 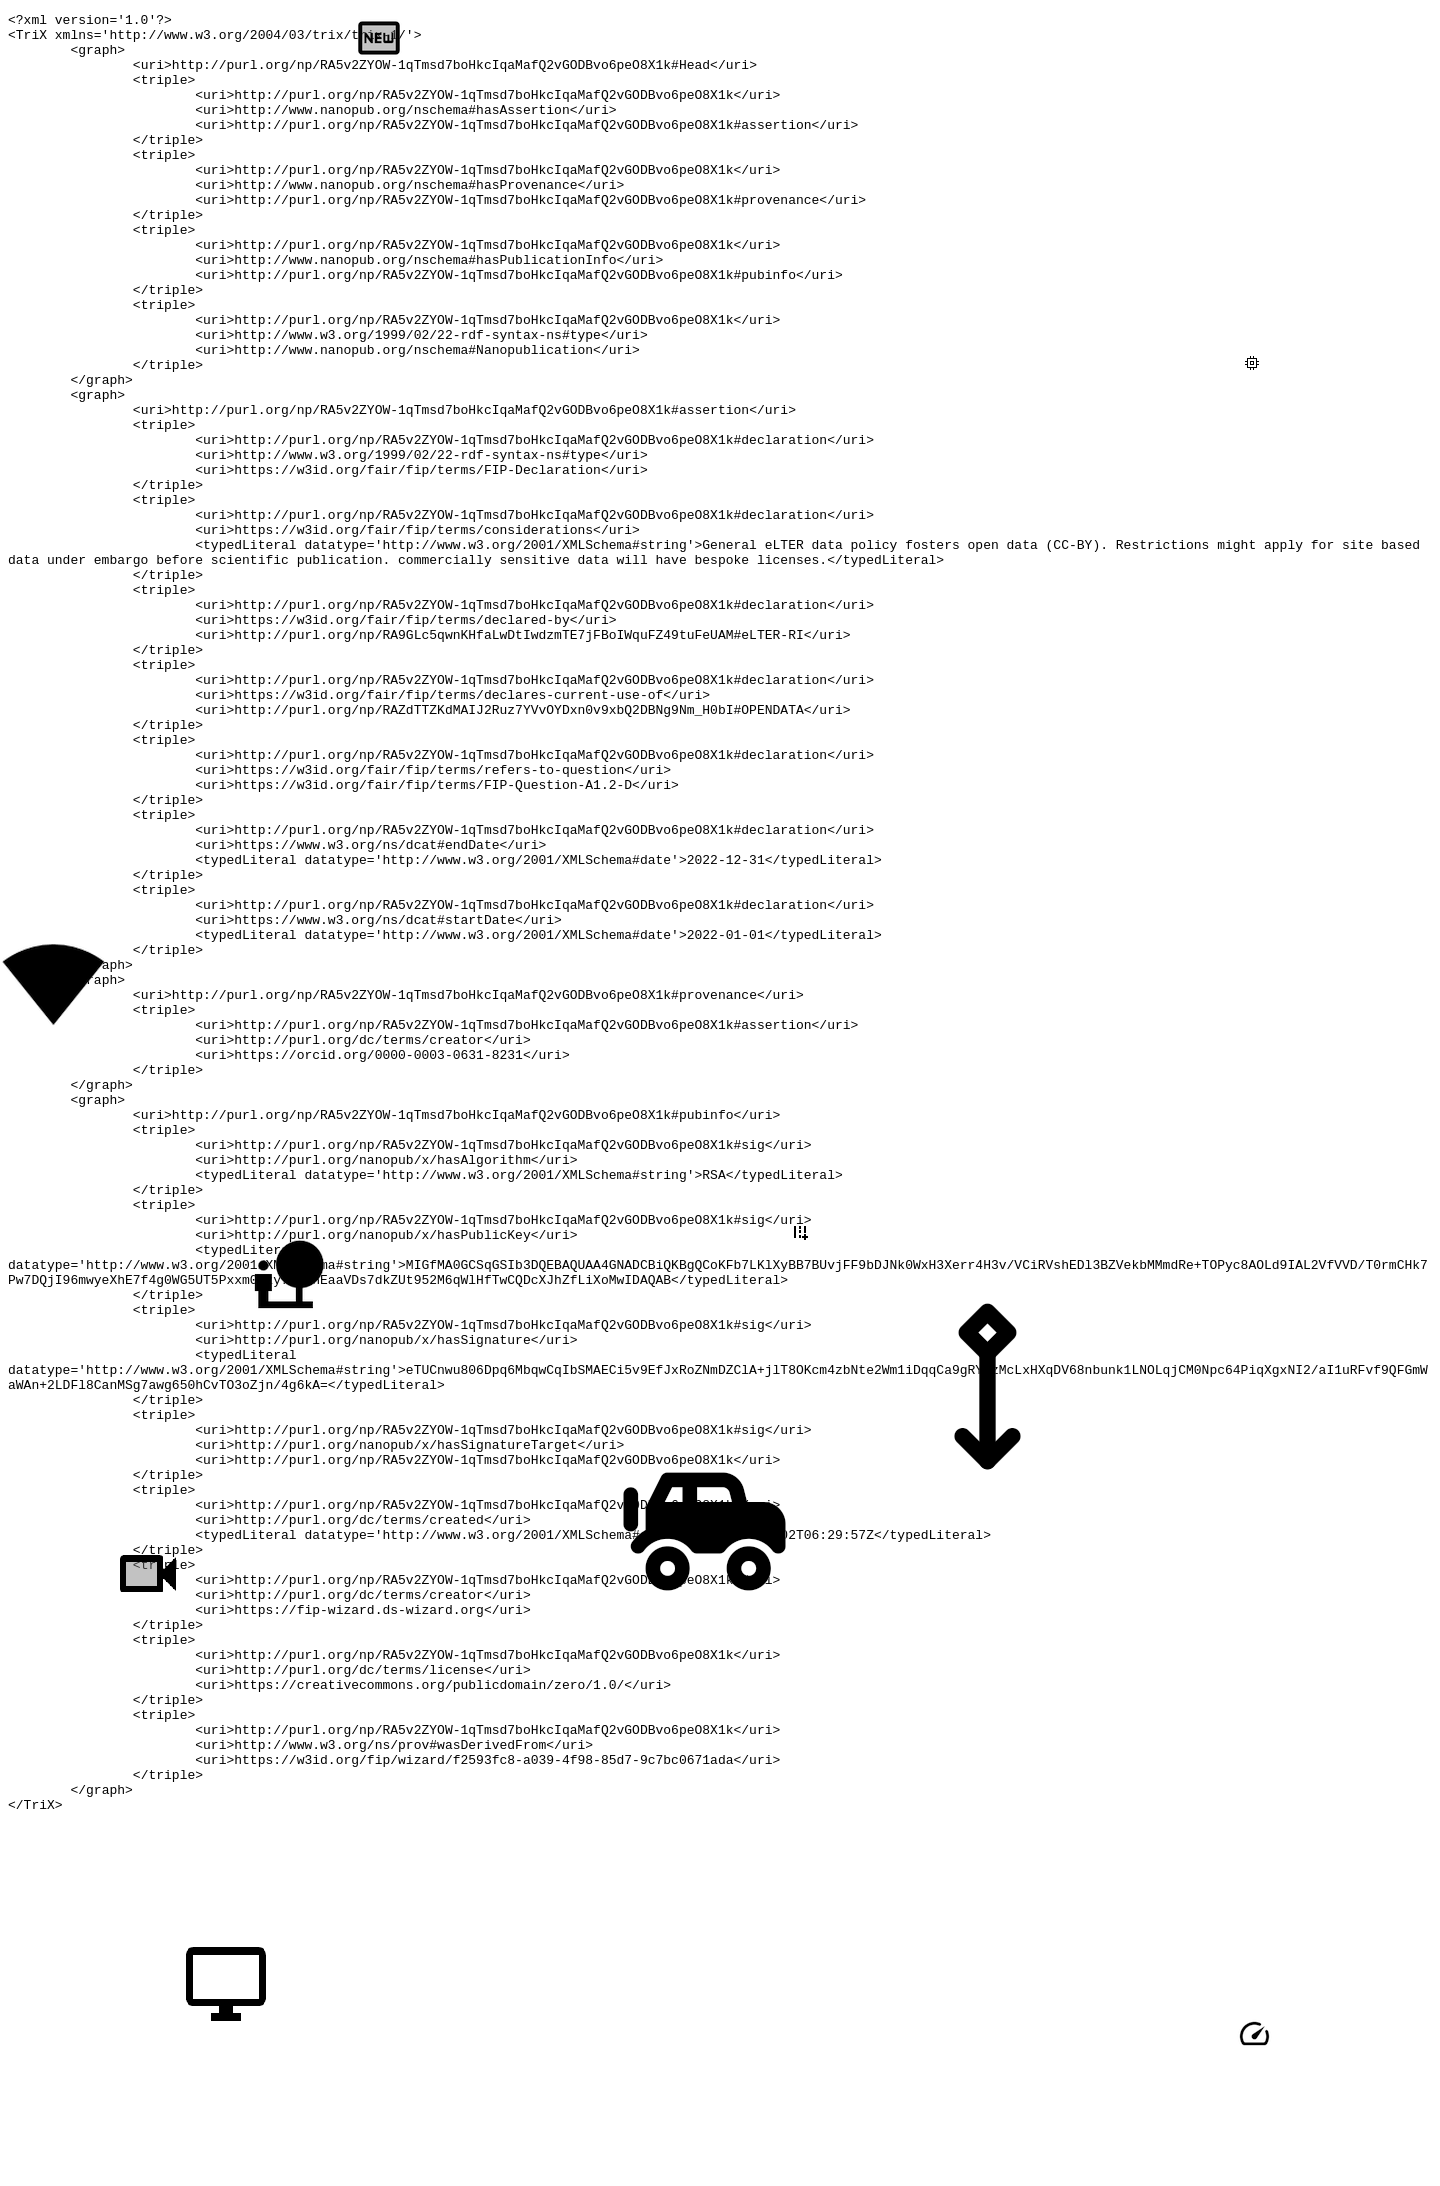 I want to click on start a video call, so click(x=148, y=1574).